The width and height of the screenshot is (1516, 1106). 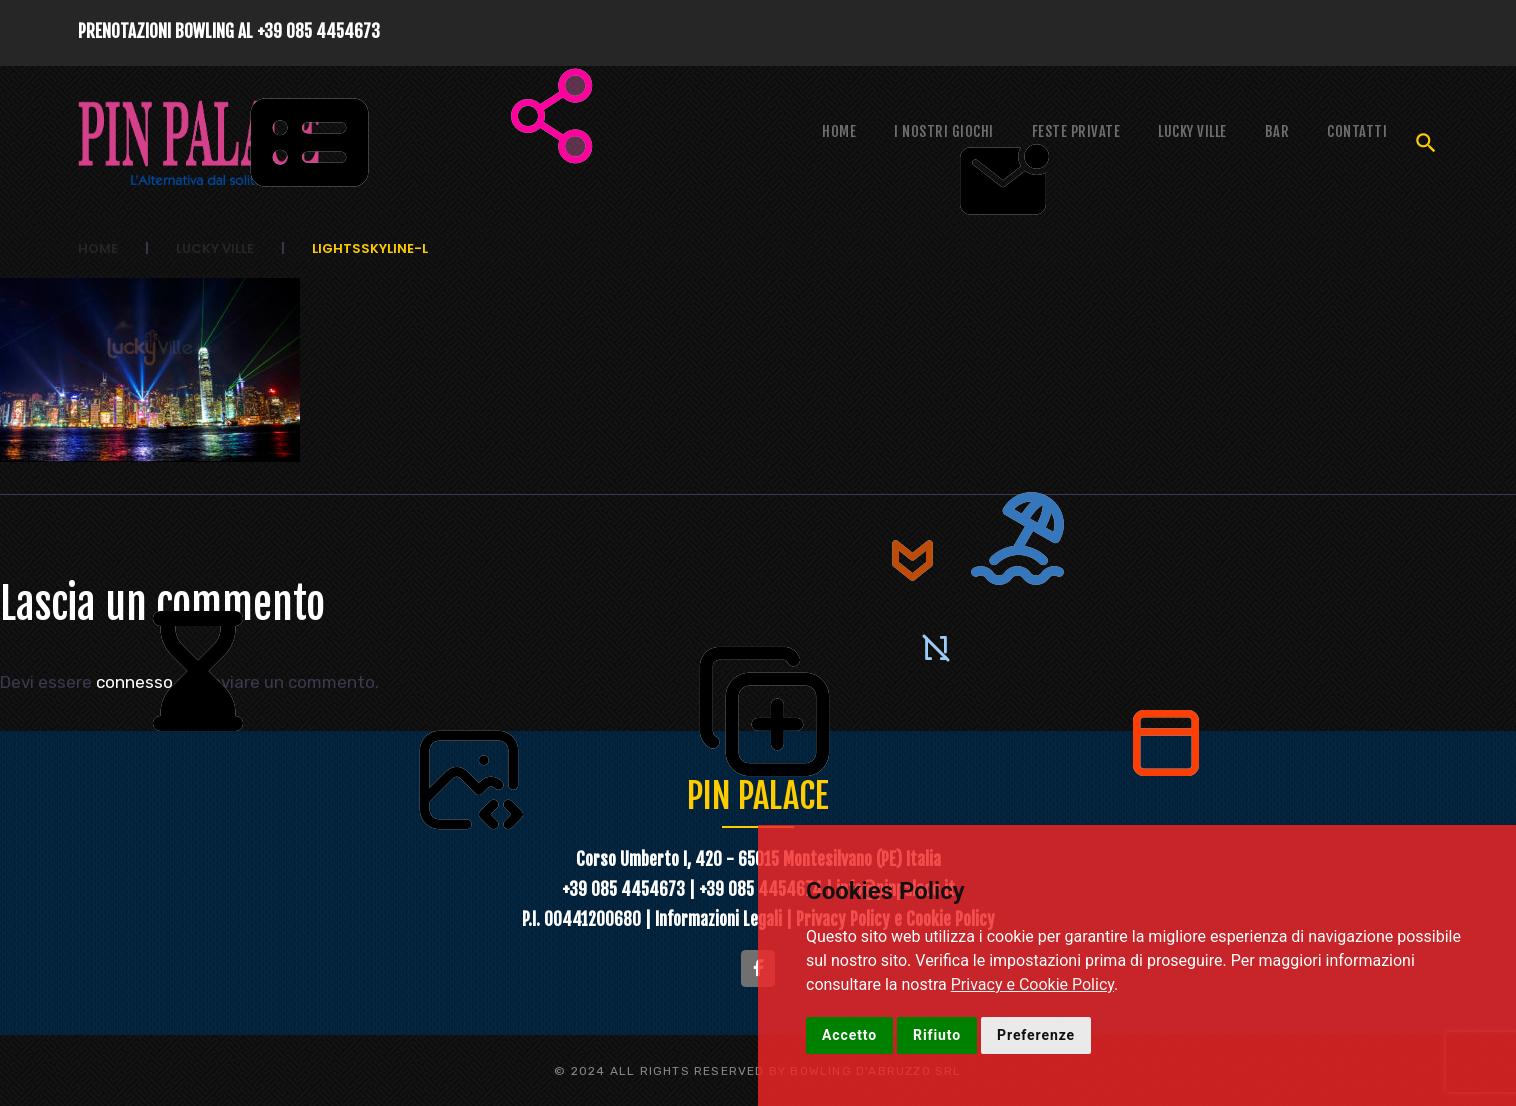 I want to click on duplicate and add new item, so click(x=764, y=711).